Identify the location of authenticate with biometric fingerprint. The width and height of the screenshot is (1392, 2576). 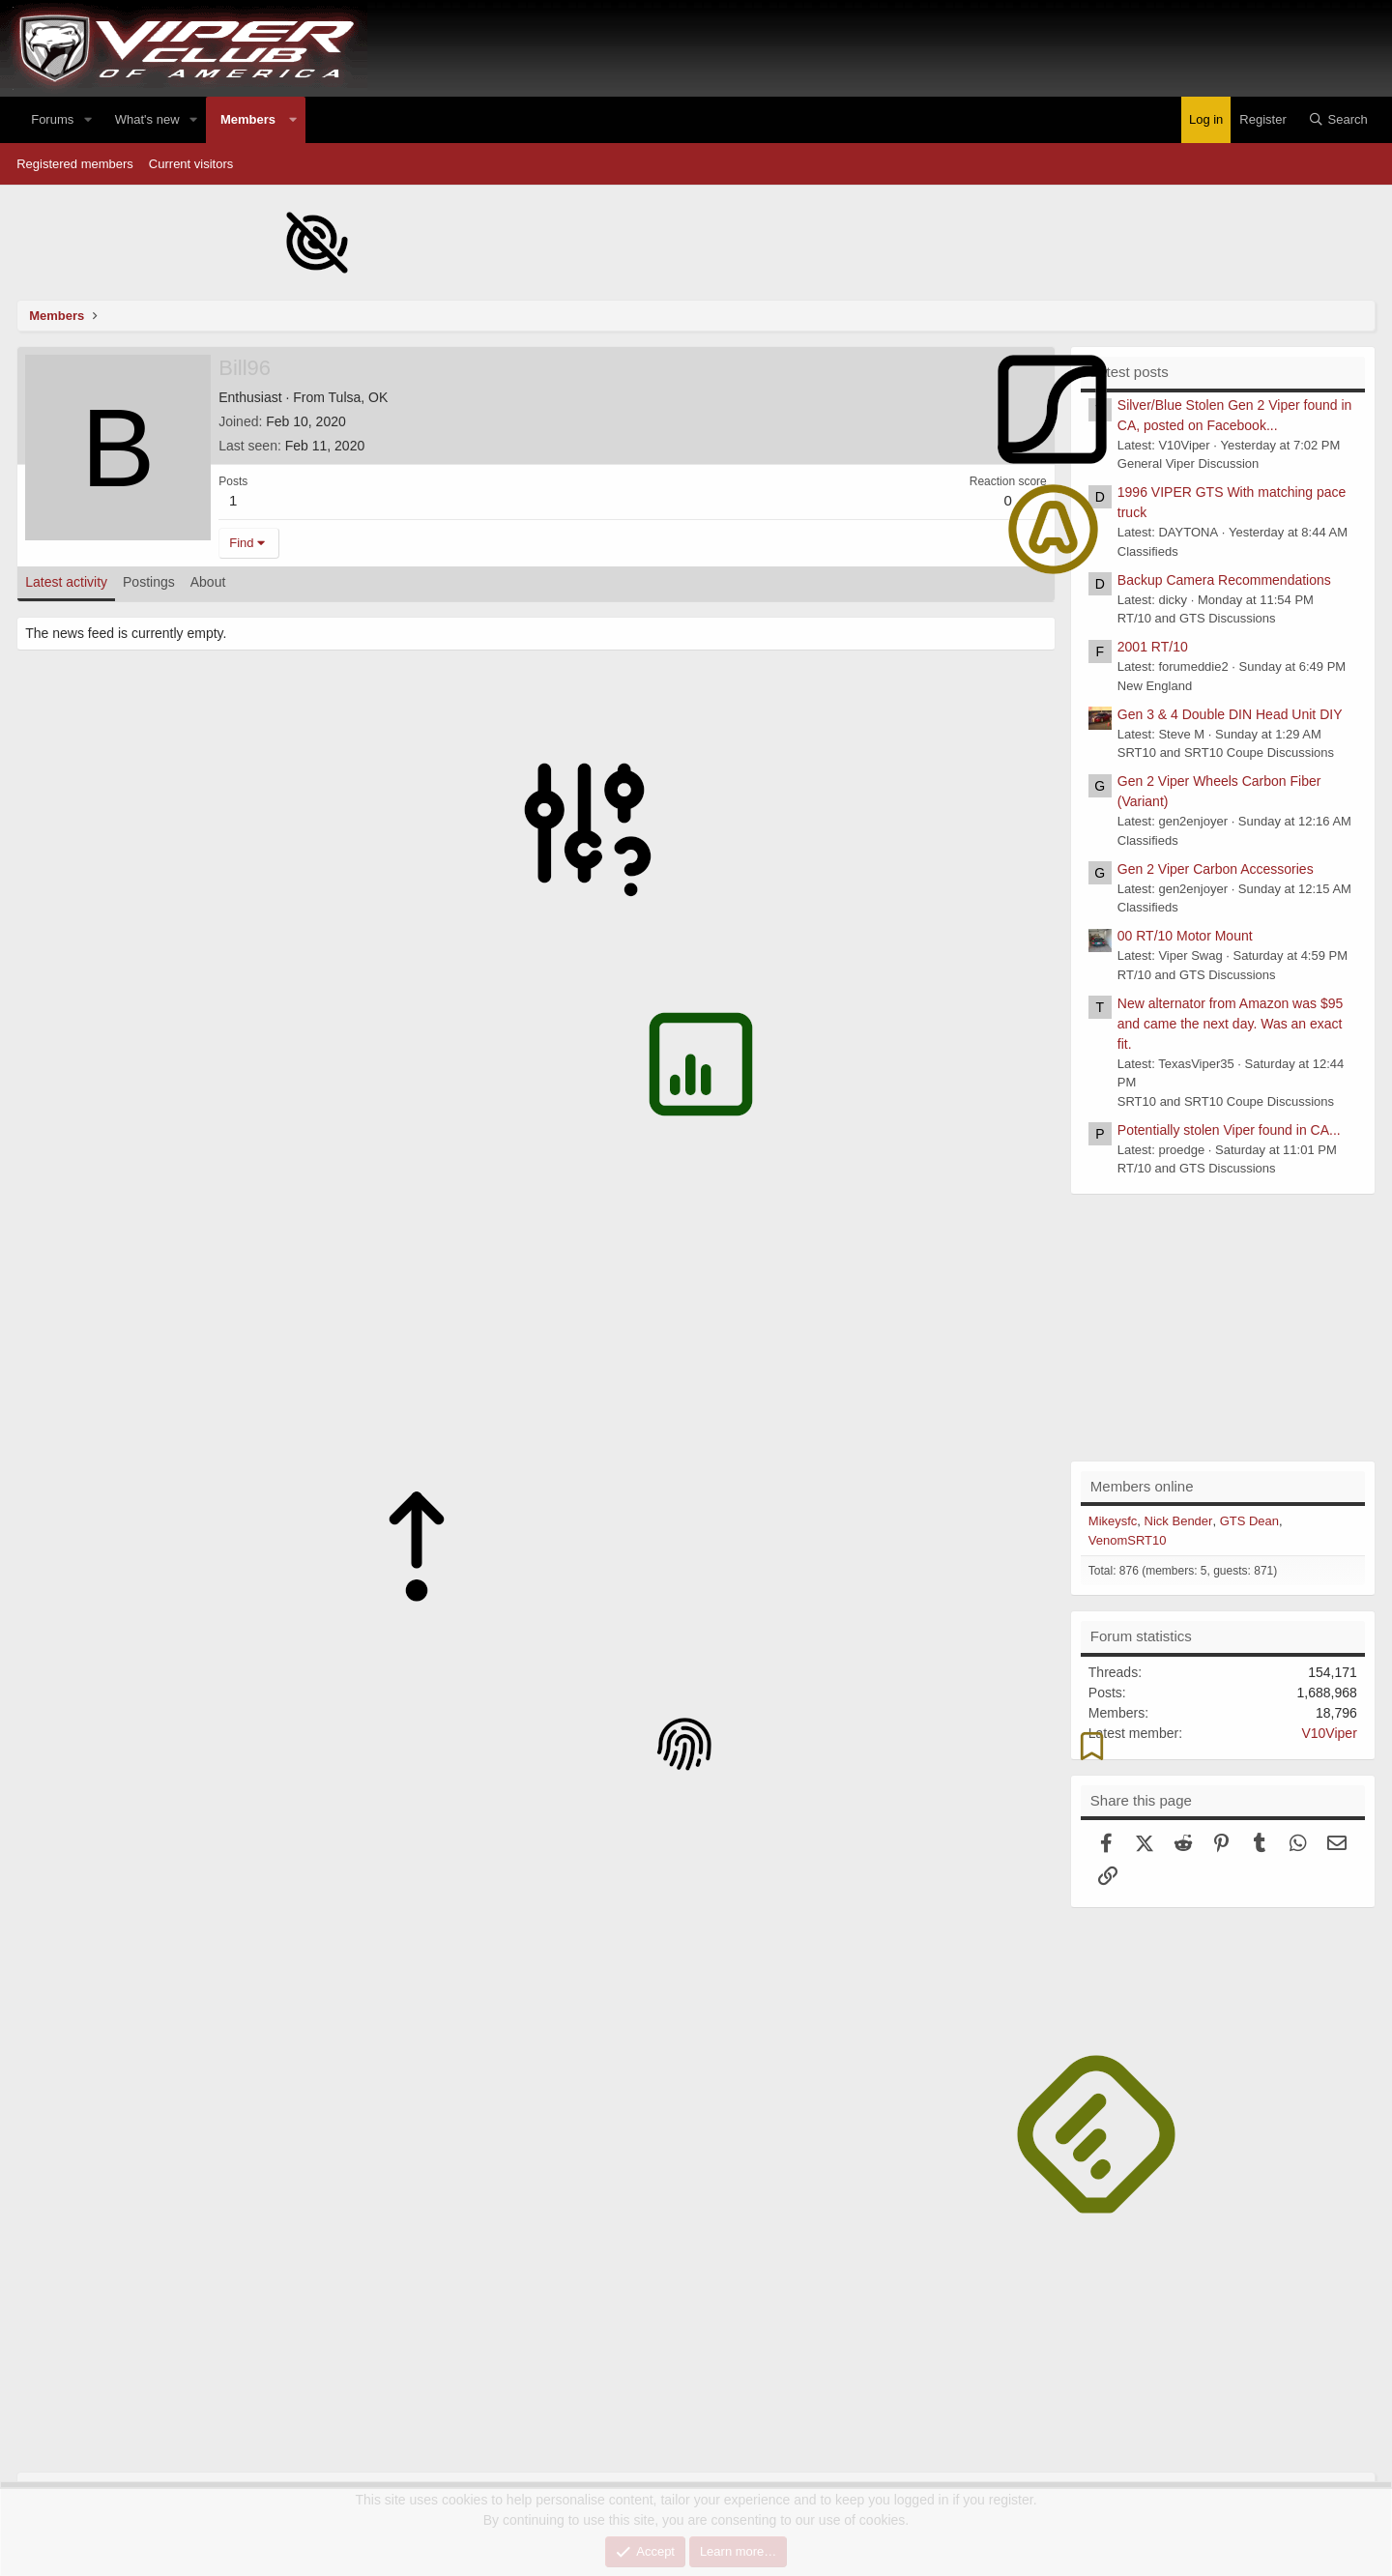
(684, 1744).